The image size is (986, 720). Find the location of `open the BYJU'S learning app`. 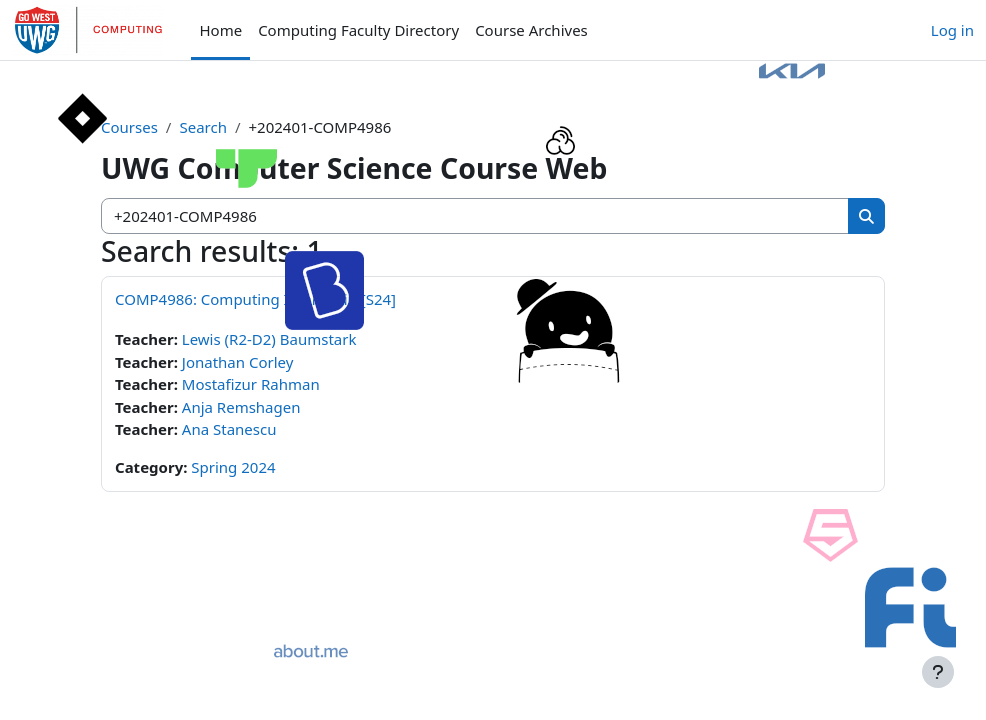

open the BYJU'S learning app is located at coordinates (324, 290).